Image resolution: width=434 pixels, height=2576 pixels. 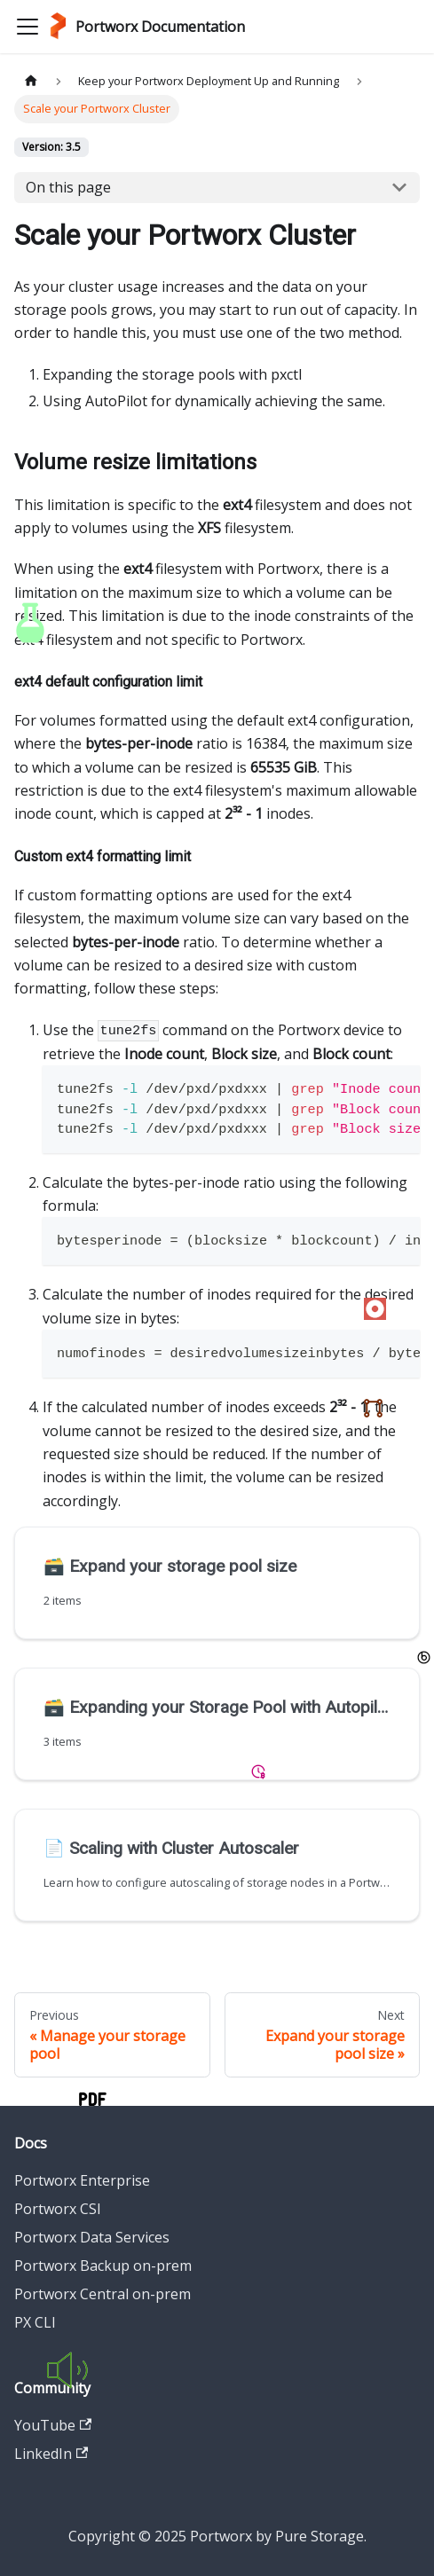 I want to click on connect nodes or create a path between points, so click(x=373, y=1408).